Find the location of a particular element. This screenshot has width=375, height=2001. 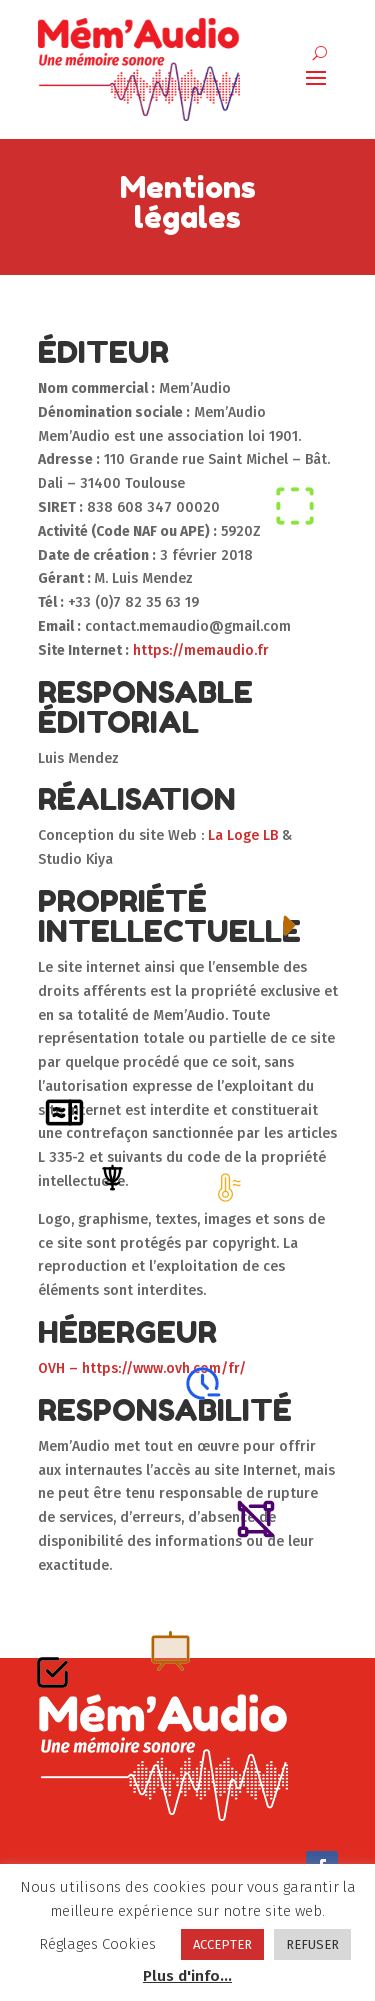

access disc golf course information is located at coordinates (112, 1177).